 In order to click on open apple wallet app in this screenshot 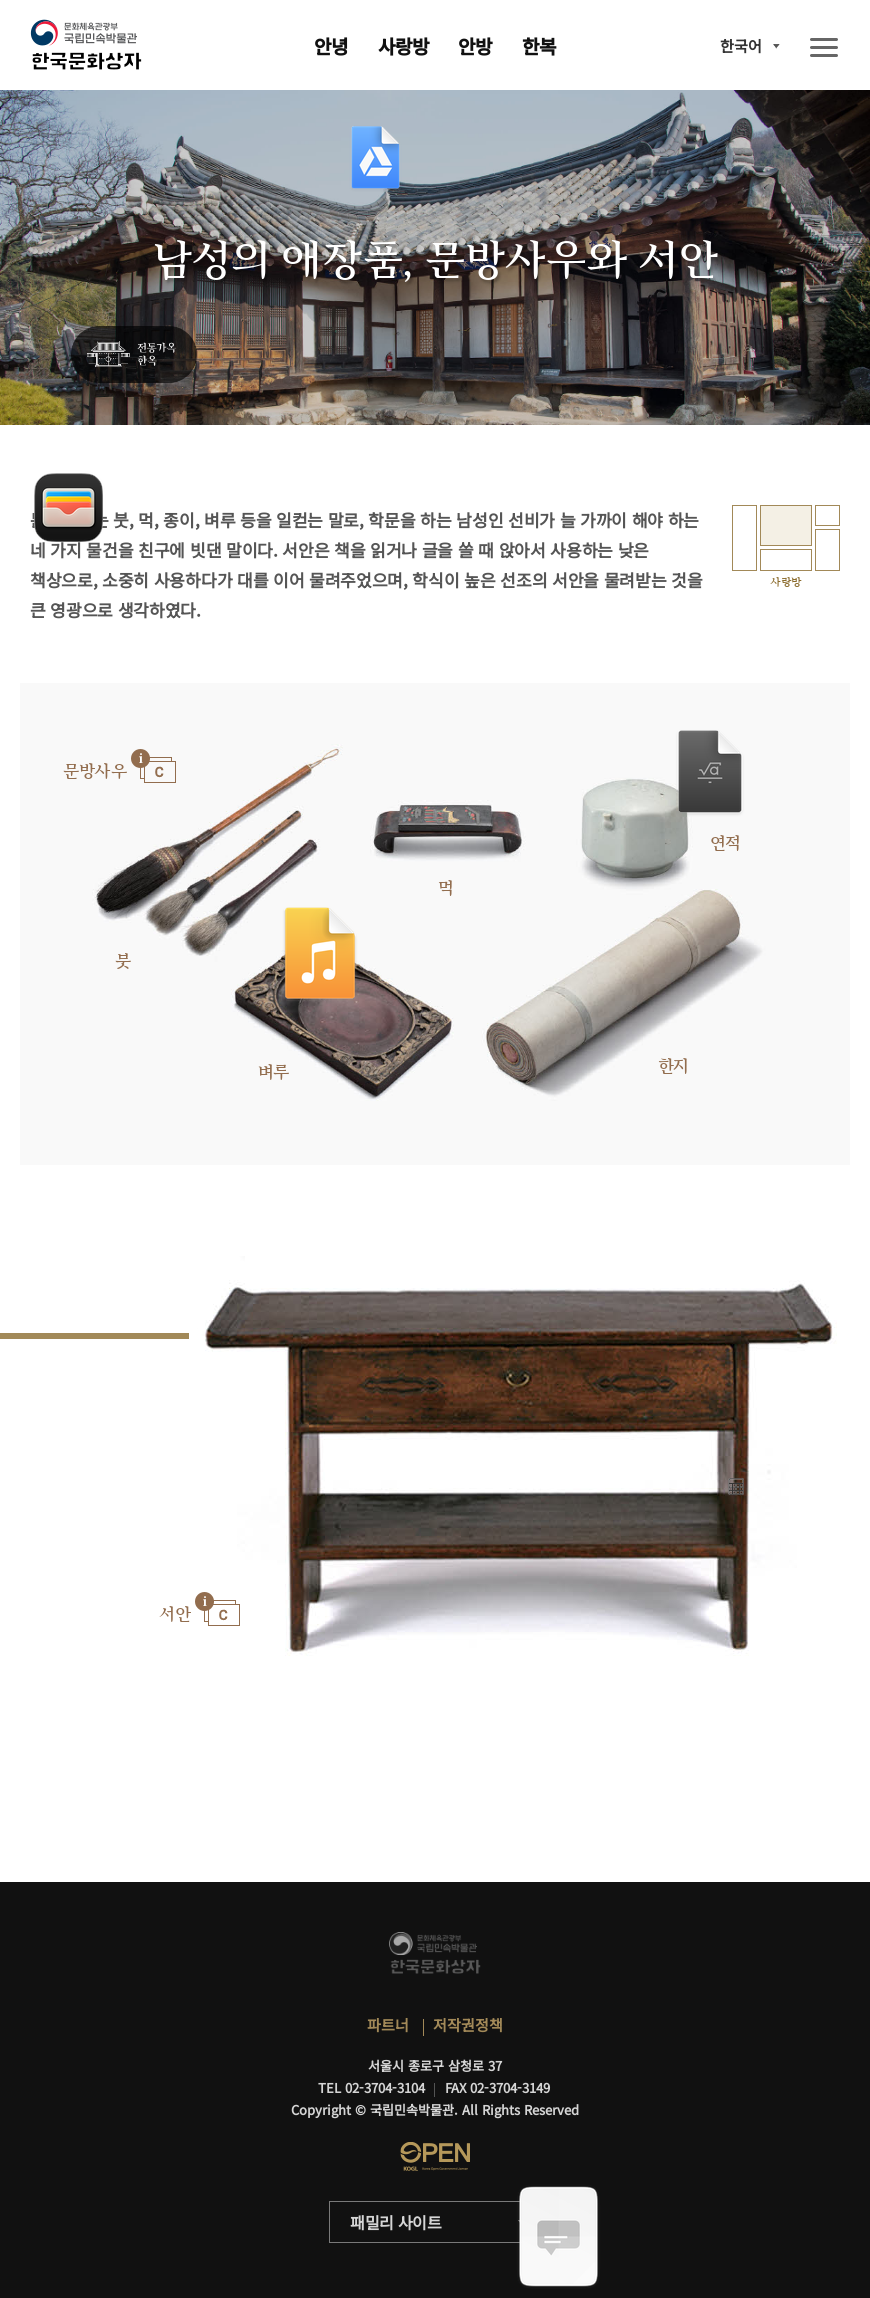, I will do `click(68, 507)`.